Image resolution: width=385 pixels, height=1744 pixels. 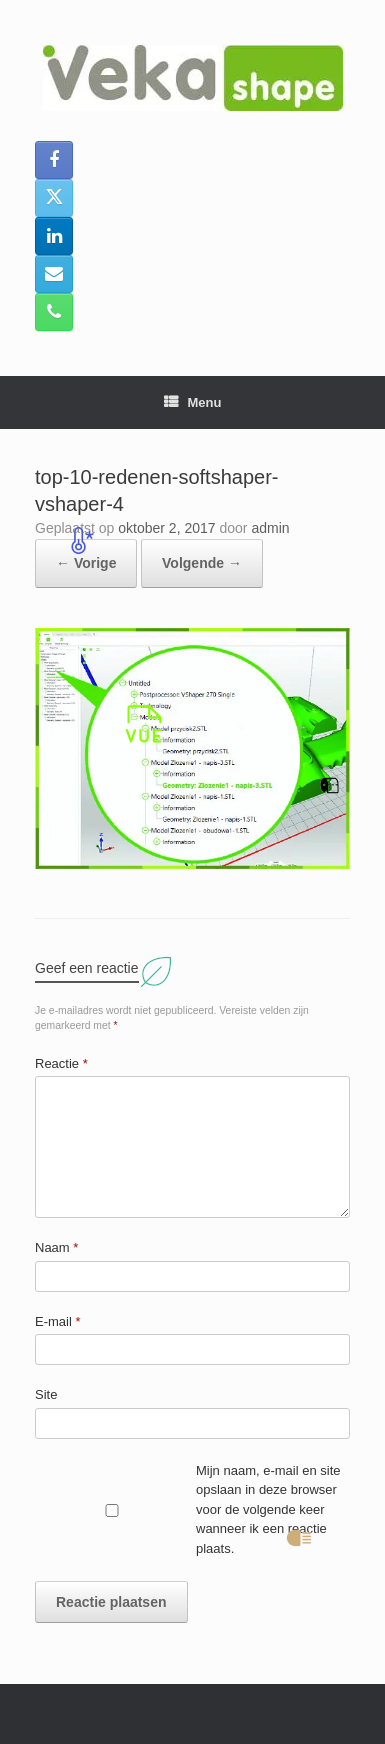 I want to click on indicates eco-friendly or sustainable option, so click(x=156, y=972).